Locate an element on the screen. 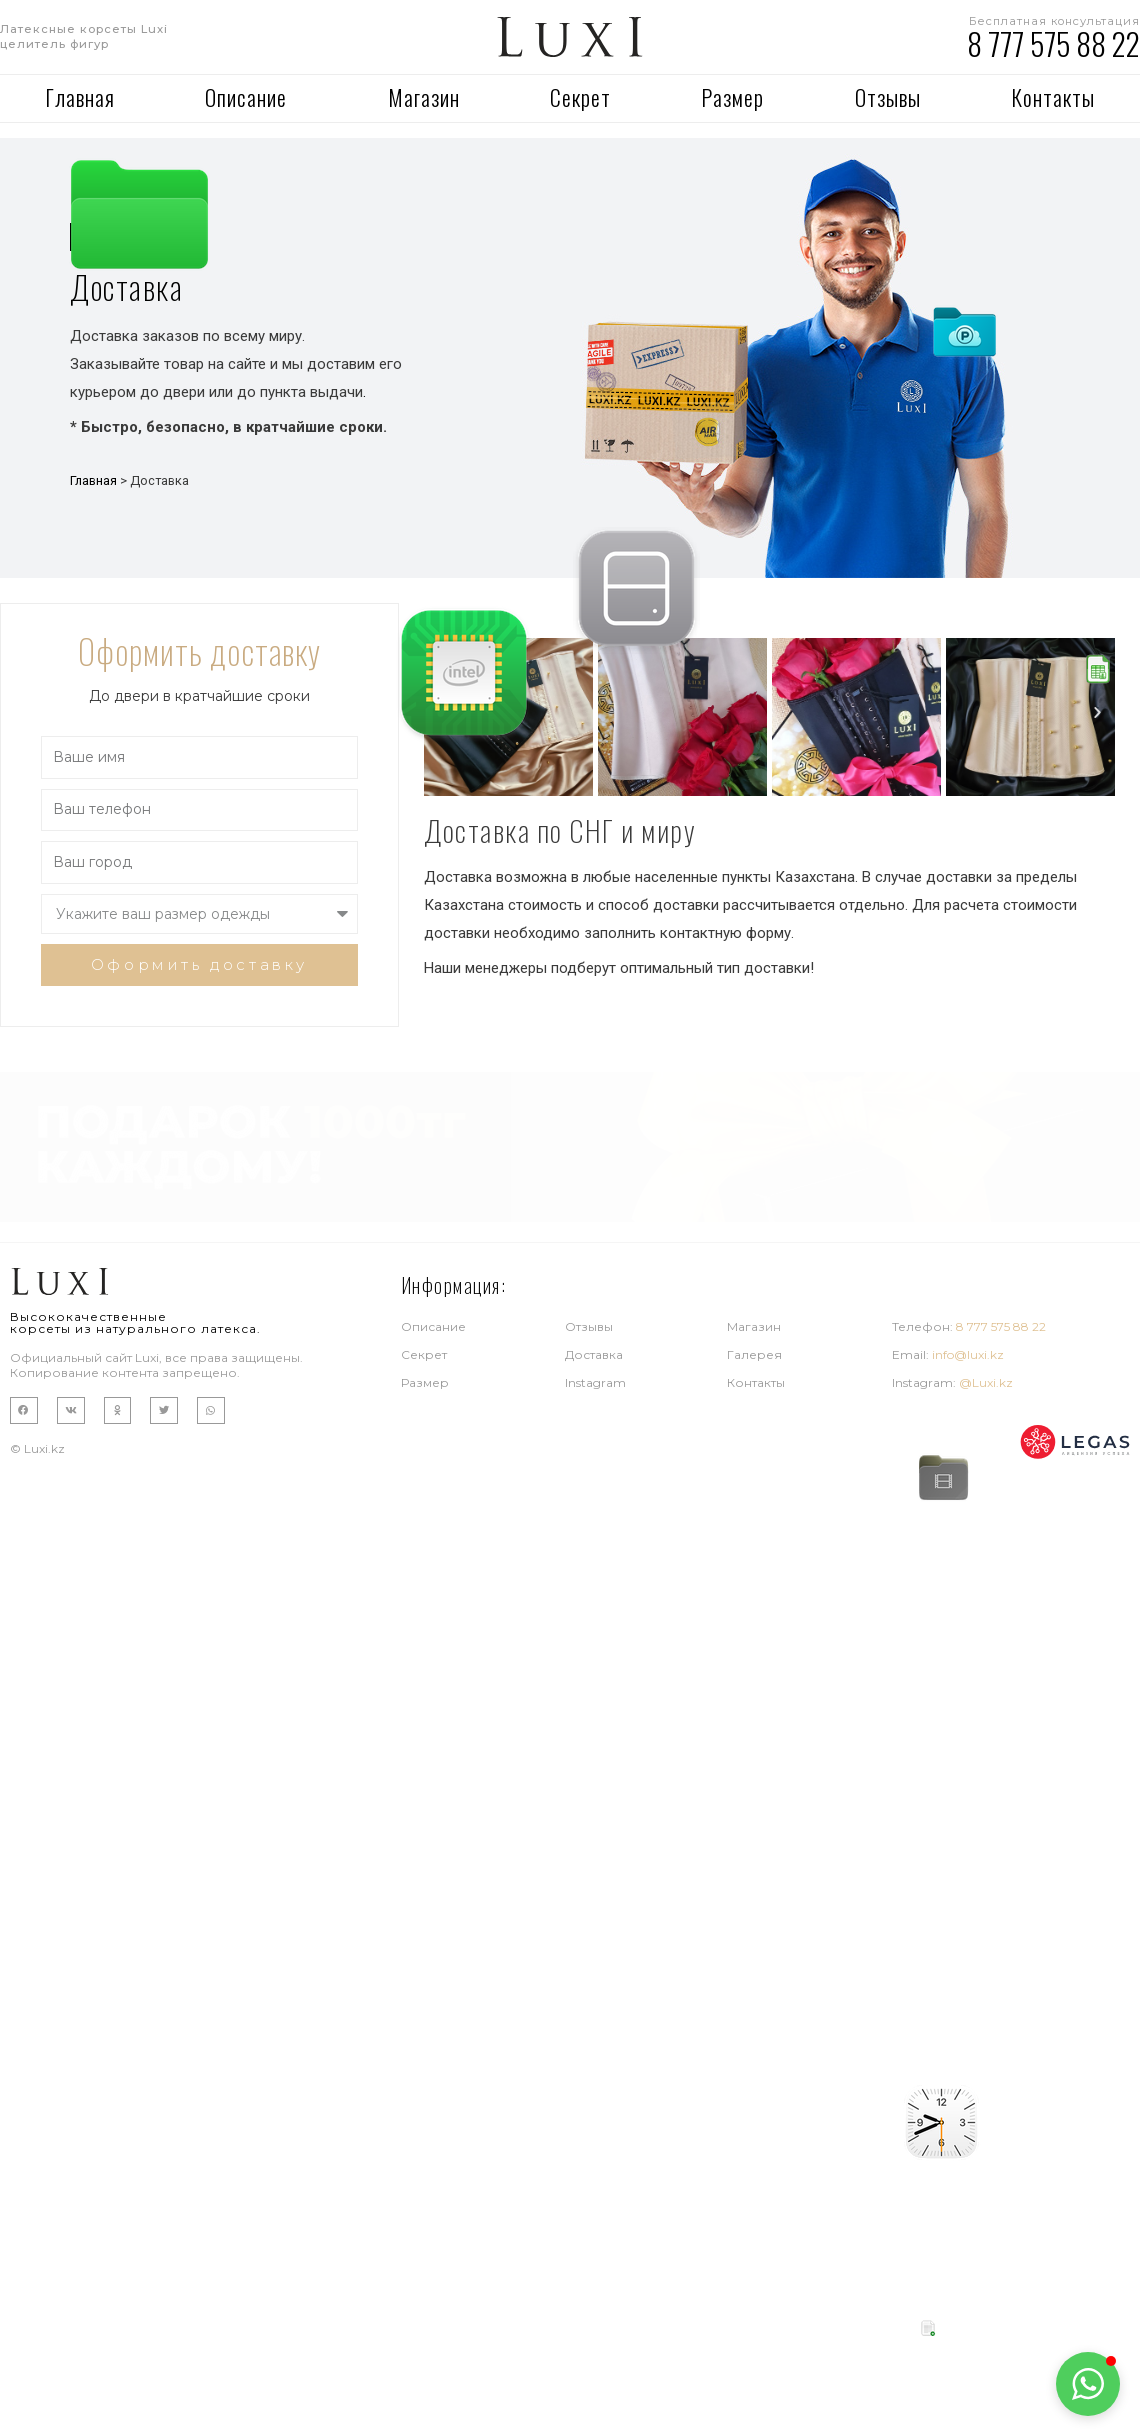 This screenshot has height=2436, width=1140. open pCloud folder is located at coordinates (964, 333).